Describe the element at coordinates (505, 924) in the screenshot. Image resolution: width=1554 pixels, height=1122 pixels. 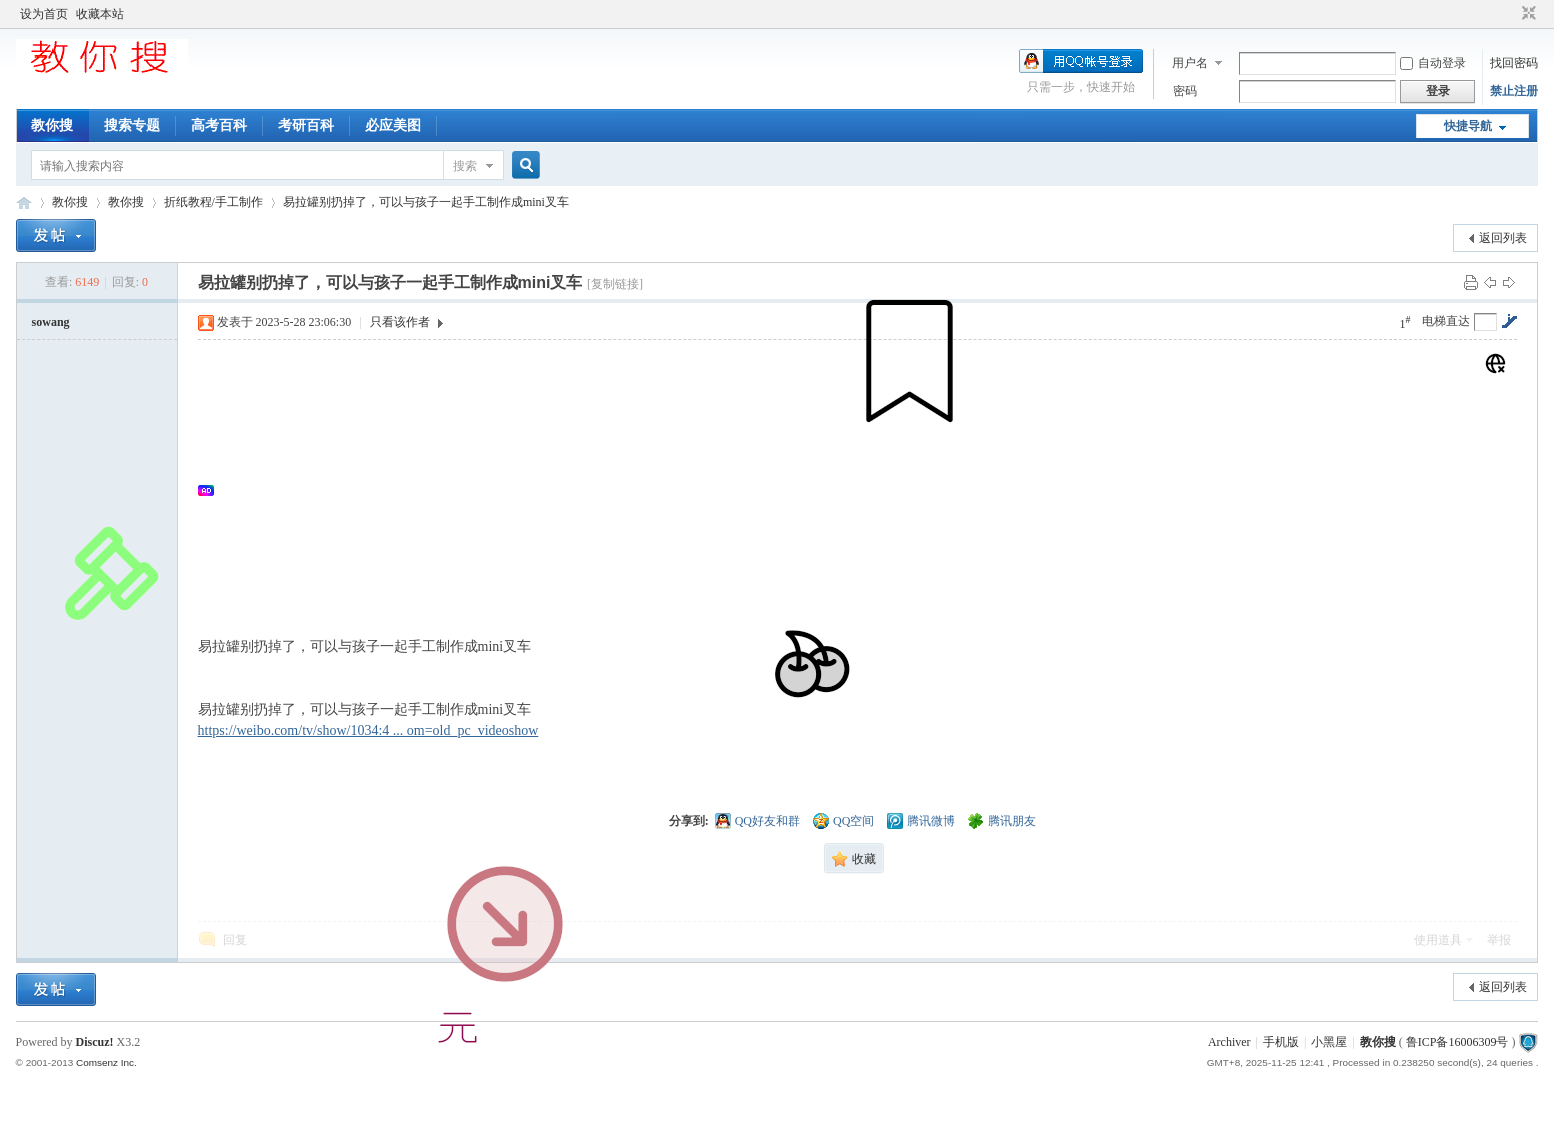
I see `navigate to the next item or section` at that location.